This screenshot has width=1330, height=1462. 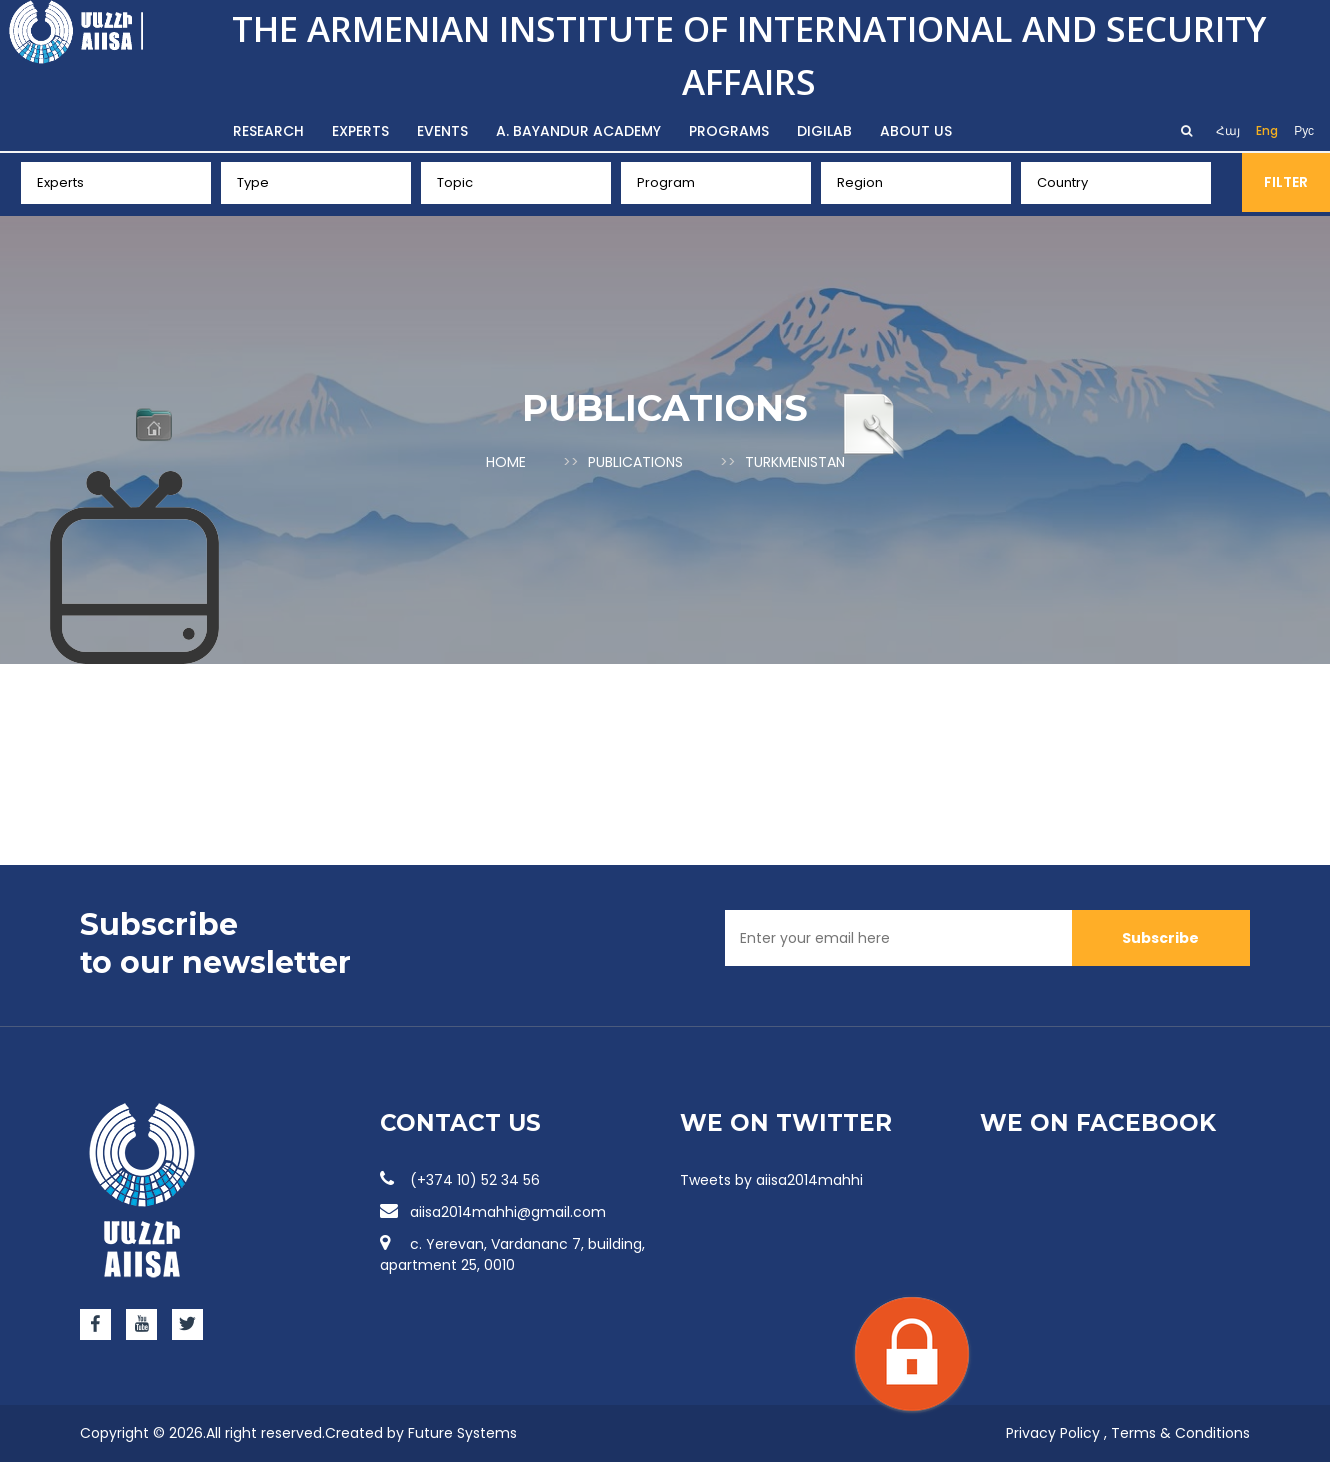 I want to click on lock screen brightness at current level, so click(x=912, y=1354).